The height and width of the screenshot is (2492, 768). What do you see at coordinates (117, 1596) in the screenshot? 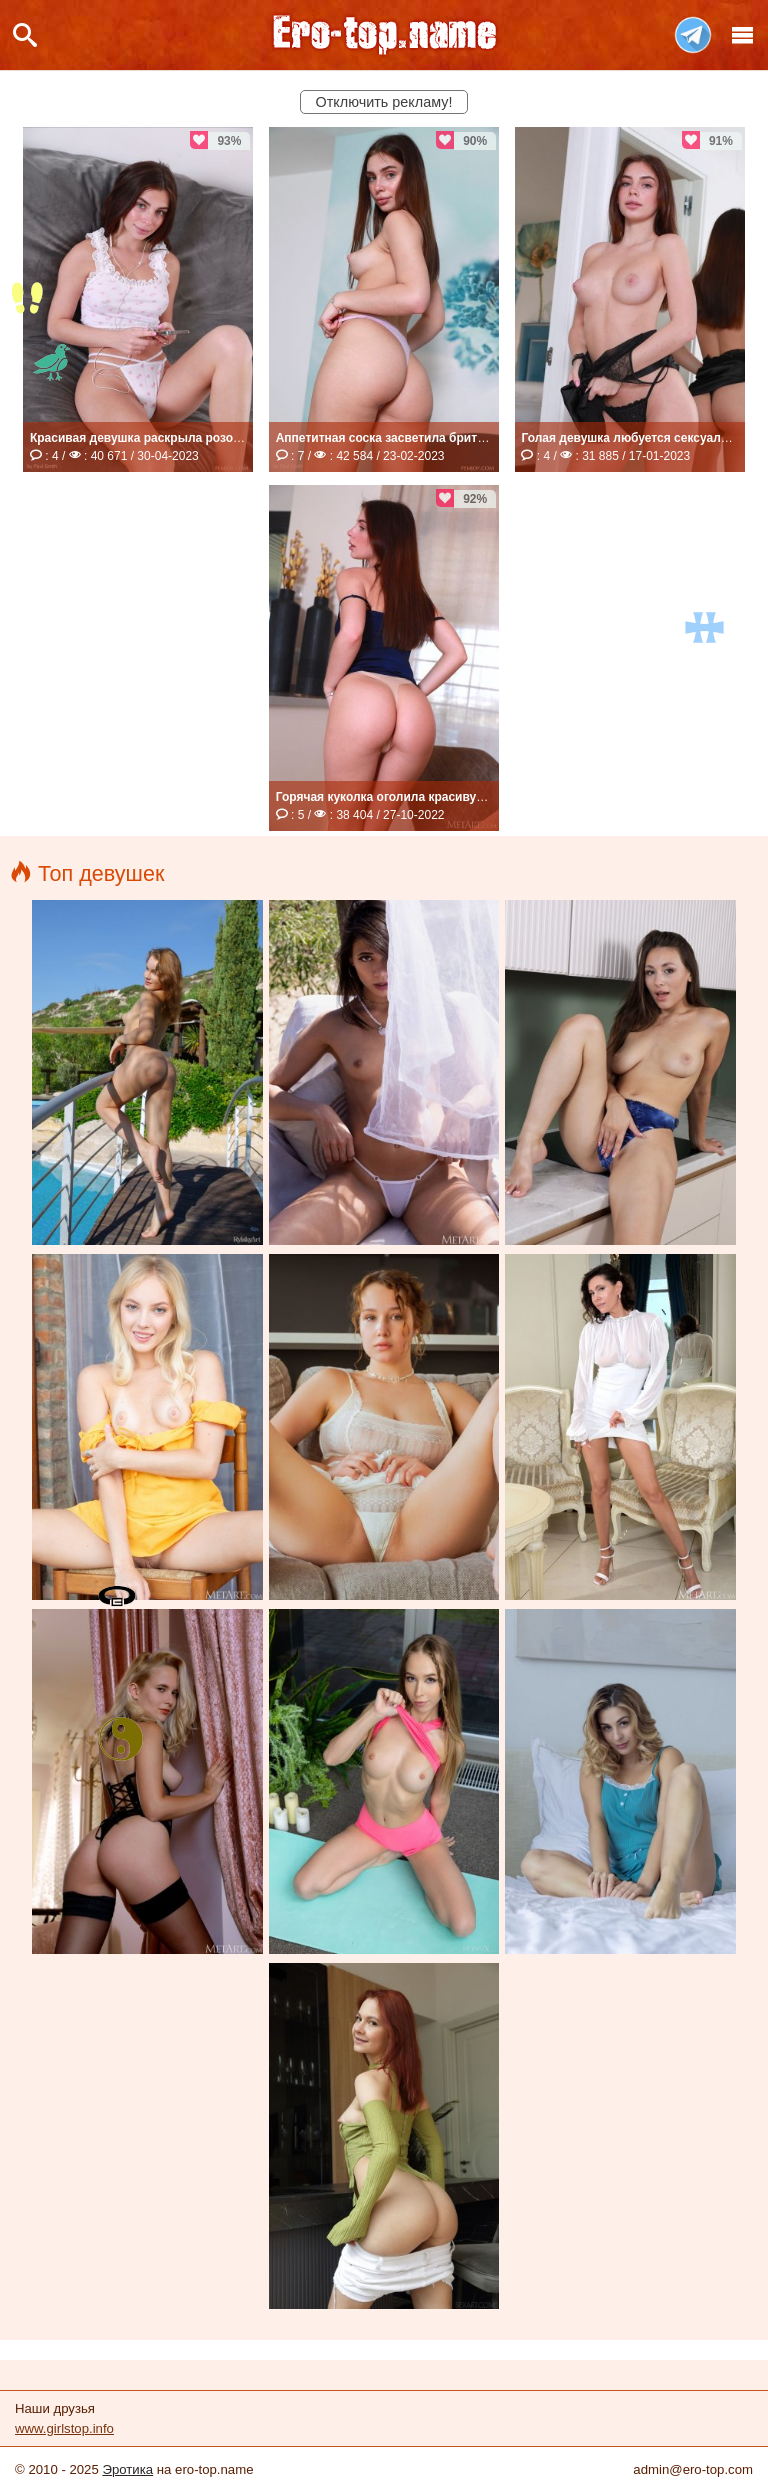
I see `equip or manage belt accessory` at bounding box center [117, 1596].